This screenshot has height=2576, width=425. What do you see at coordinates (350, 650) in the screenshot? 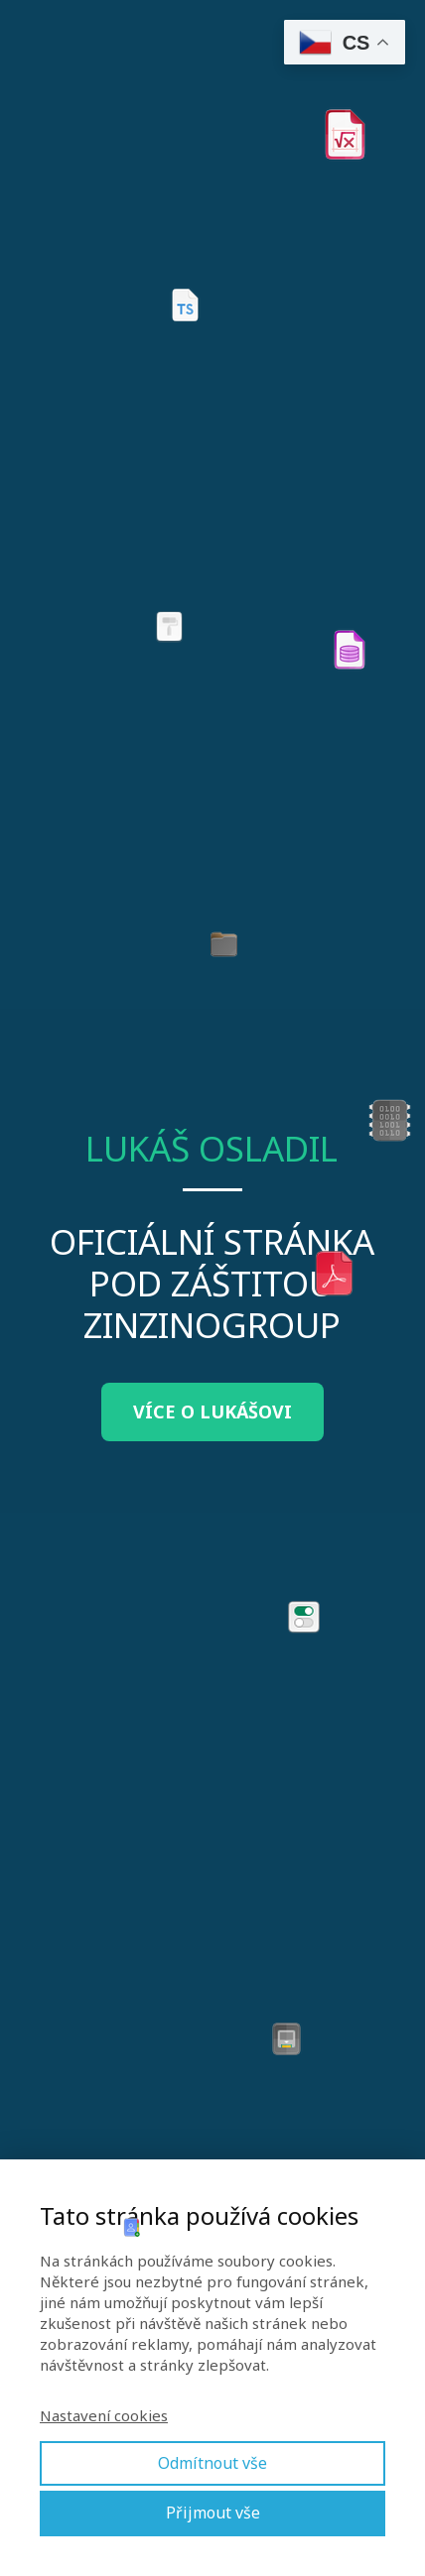
I see `open a database file` at bounding box center [350, 650].